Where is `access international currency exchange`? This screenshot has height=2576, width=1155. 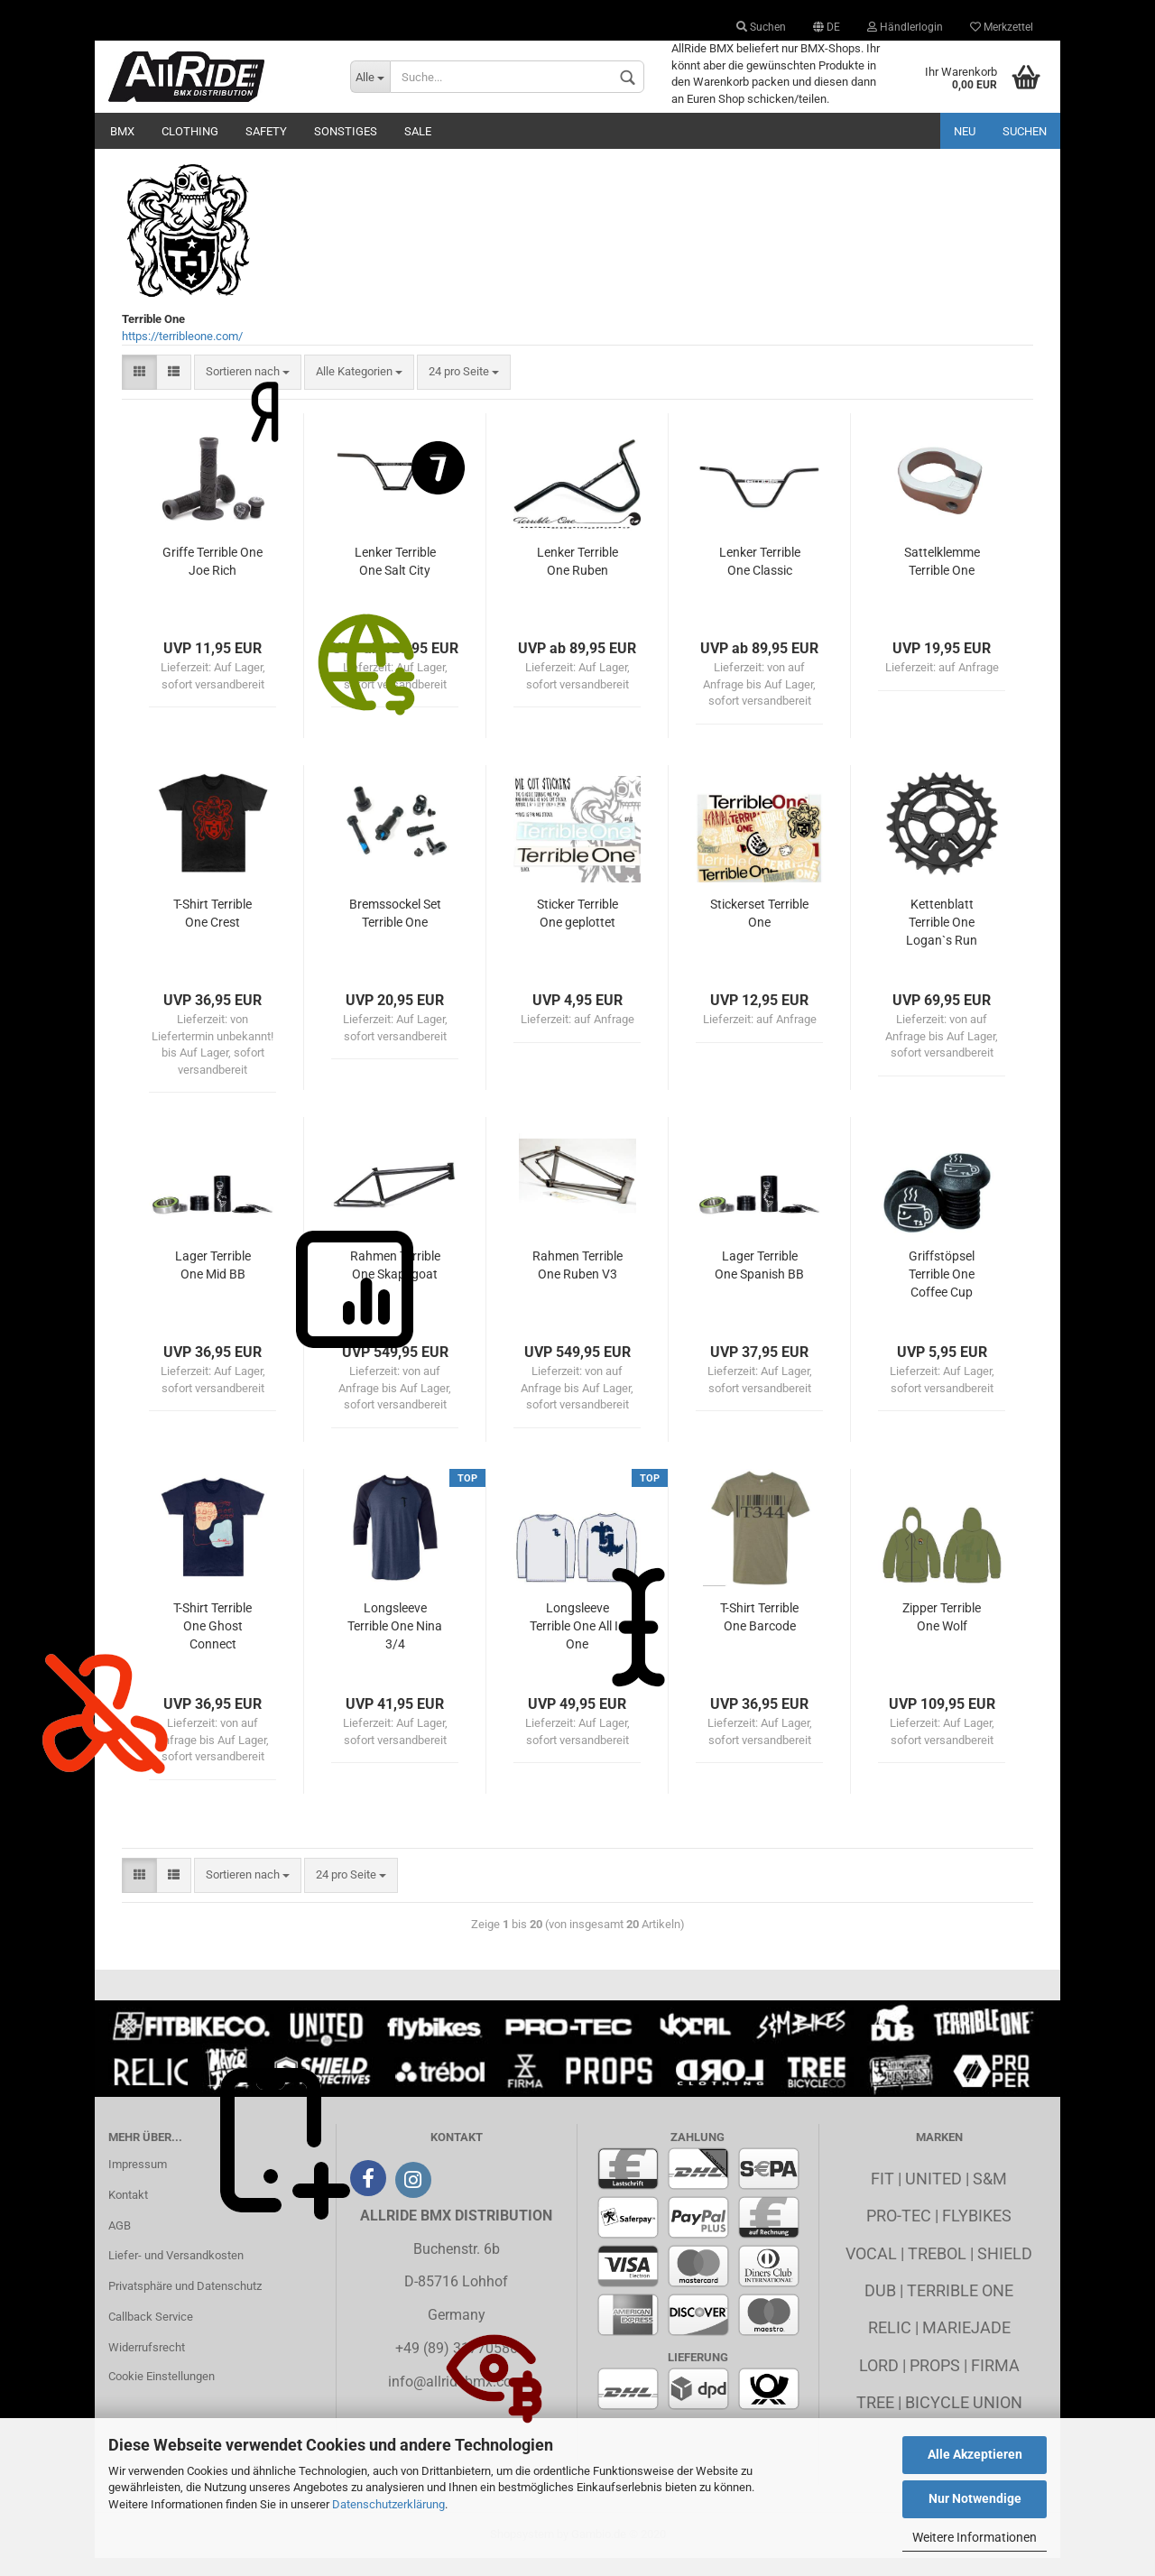 access international currency exchange is located at coordinates (366, 662).